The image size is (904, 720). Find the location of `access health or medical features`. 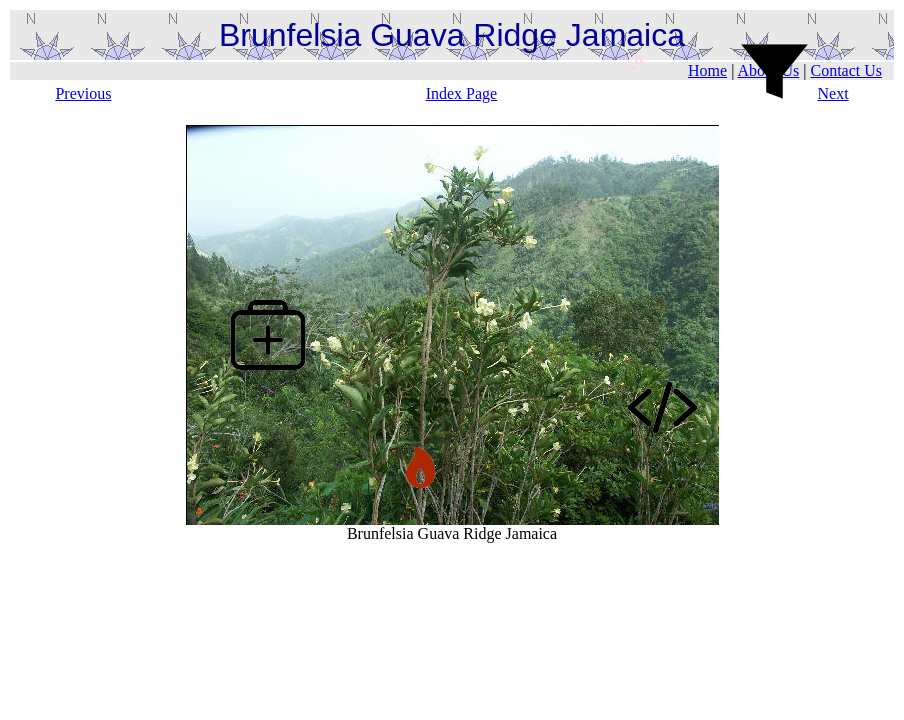

access health or medical features is located at coordinates (268, 335).